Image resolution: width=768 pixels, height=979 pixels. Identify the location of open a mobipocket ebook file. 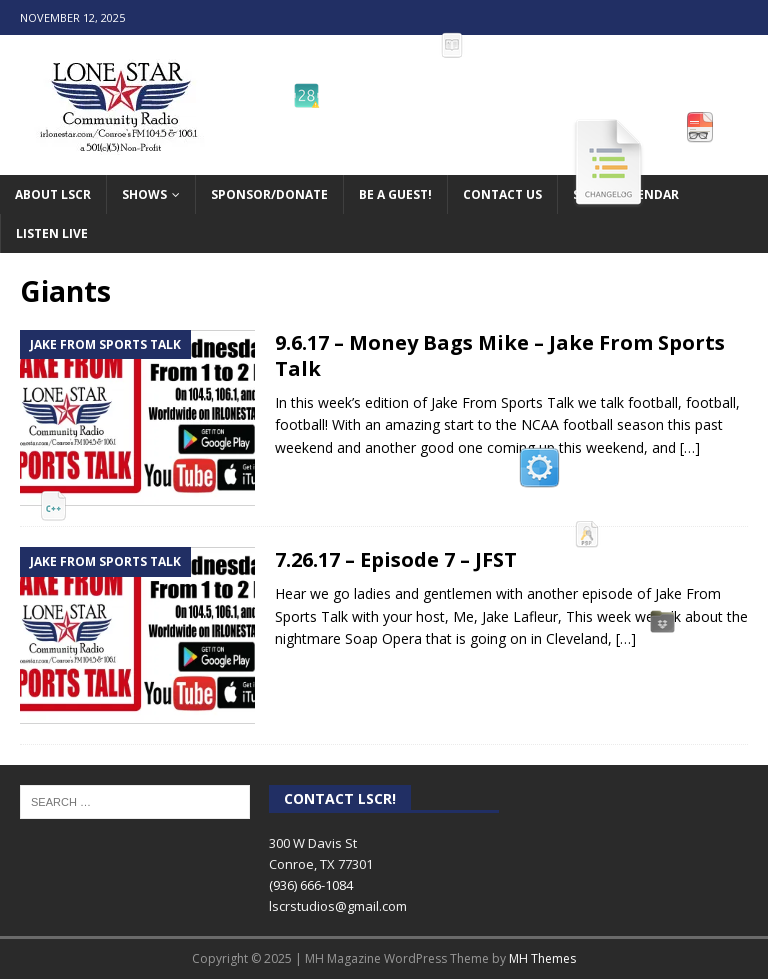
(452, 45).